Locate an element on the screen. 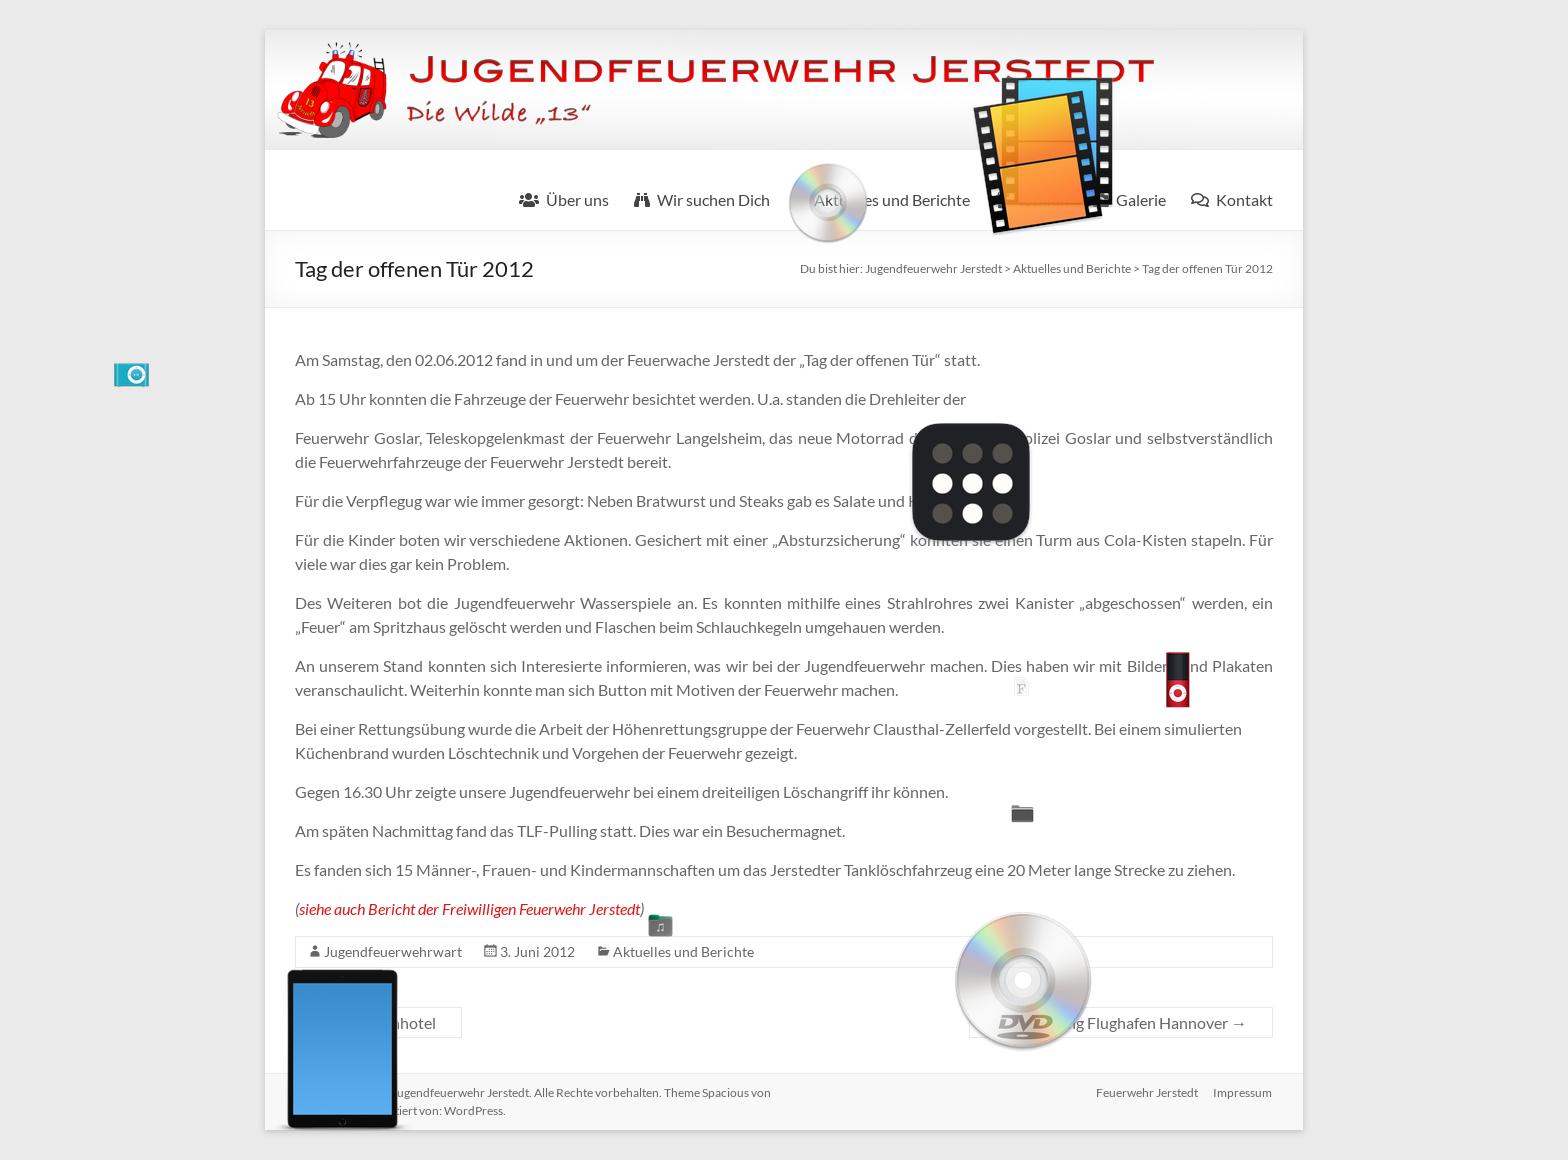 The height and width of the screenshot is (1160, 1568). open Tailscale VPN settings is located at coordinates (971, 482).